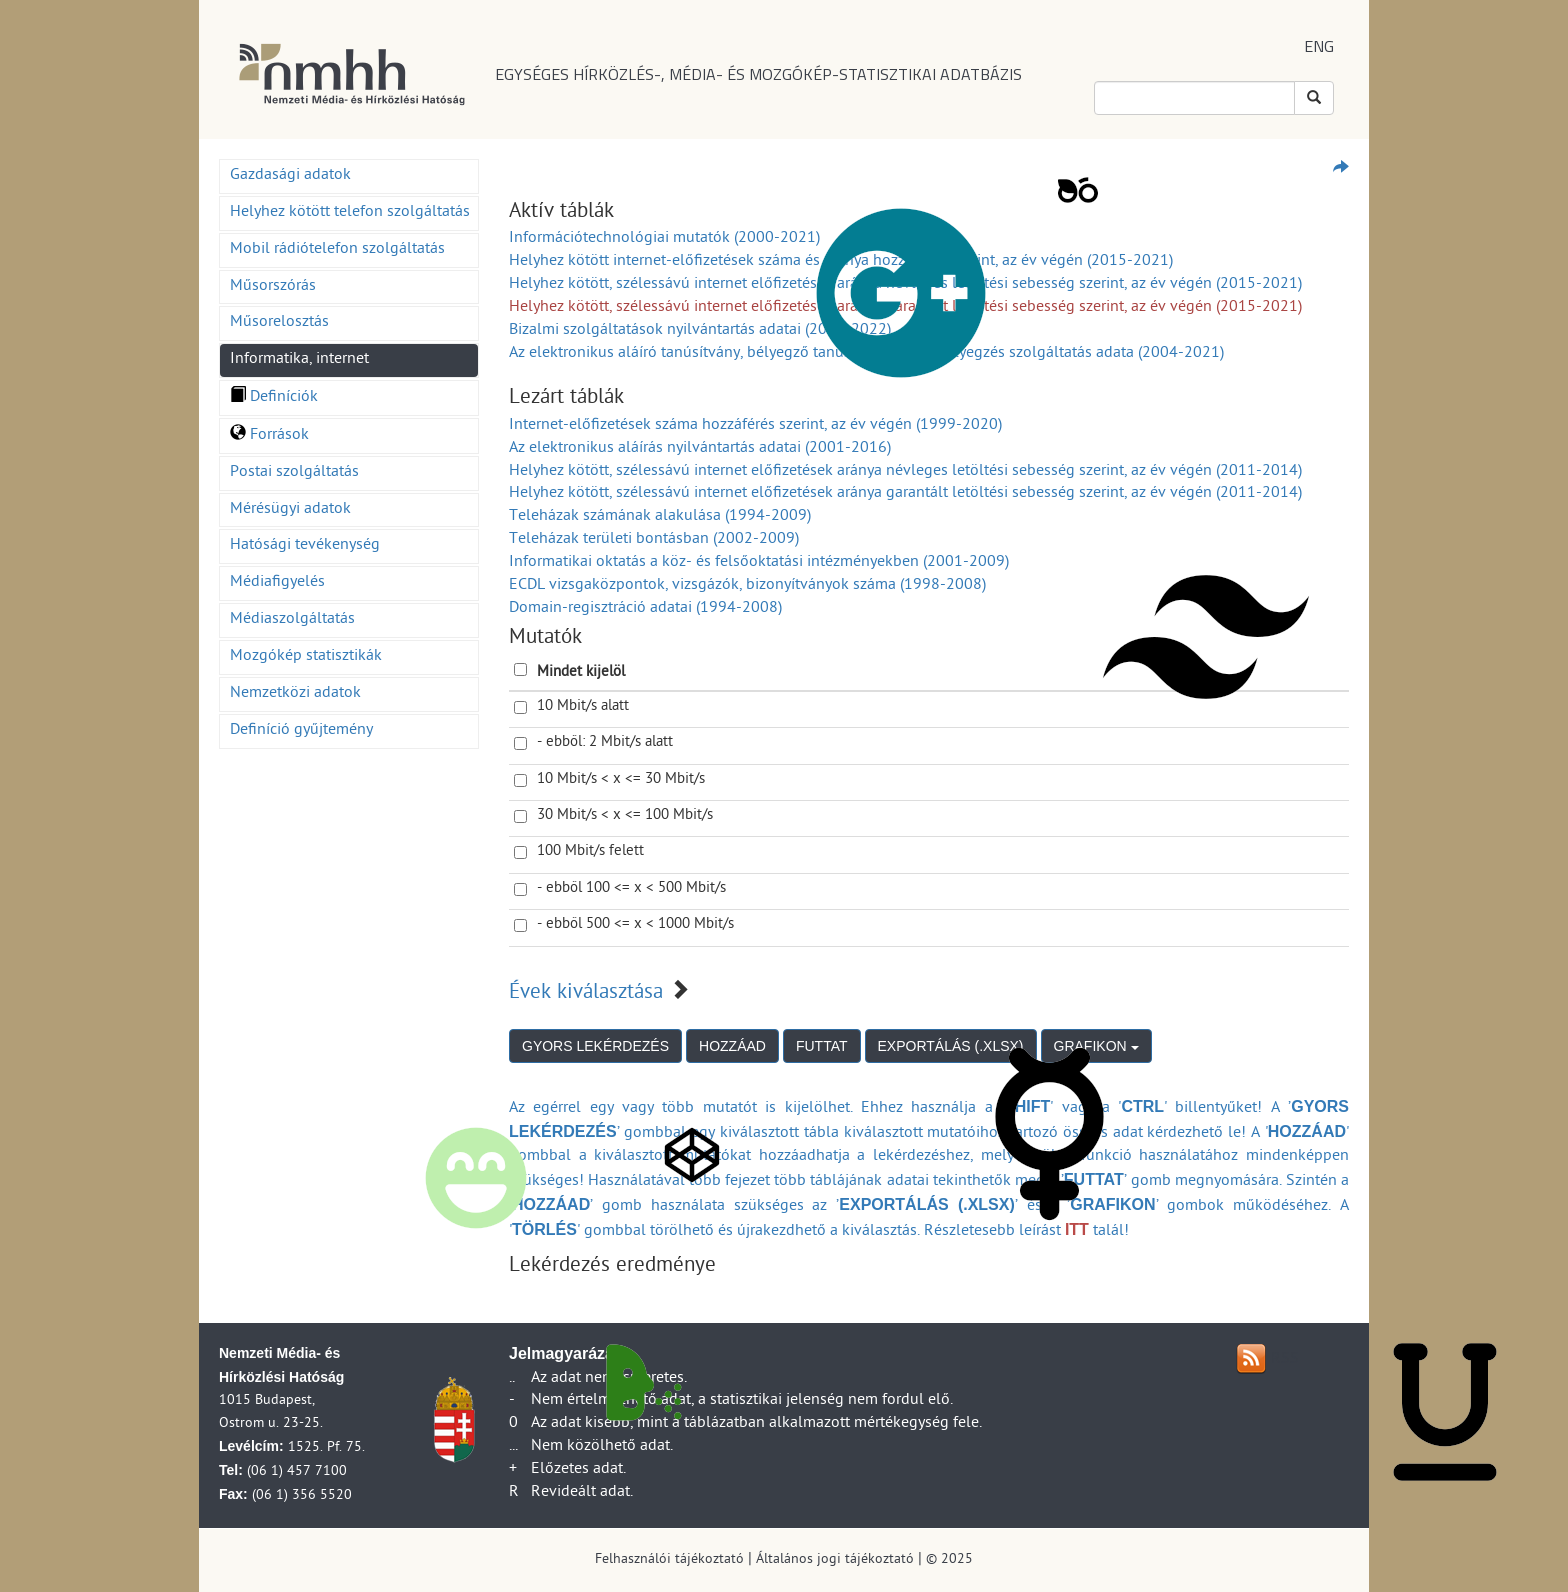  What do you see at coordinates (692, 1155) in the screenshot?
I see `codepen logo` at bounding box center [692, 1155].